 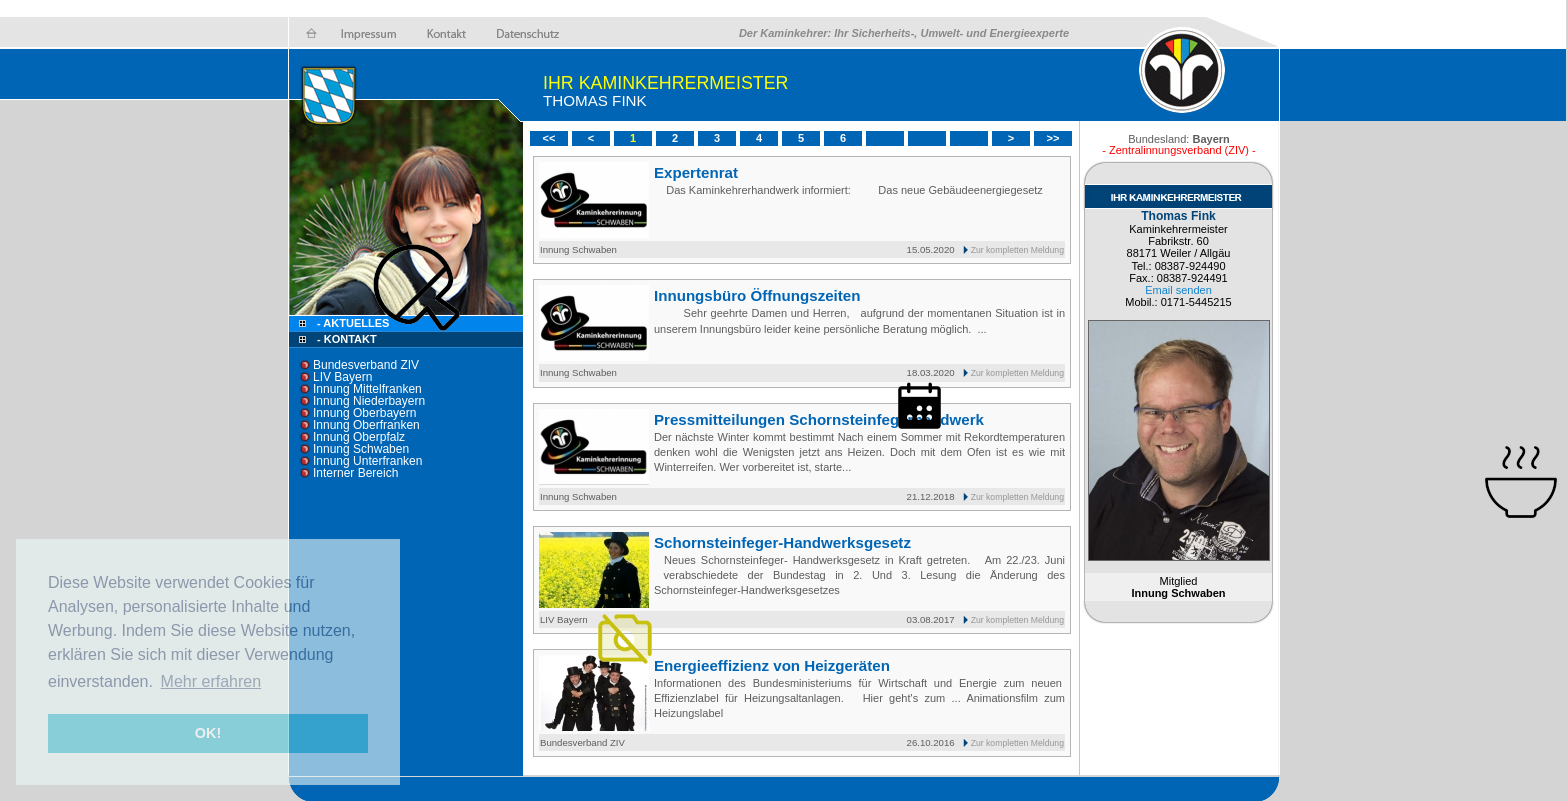 What do you see at coordinates (1521, 482) in the screenshot?
I see `view hot food or soup options` at bounding box center [1521, 482].